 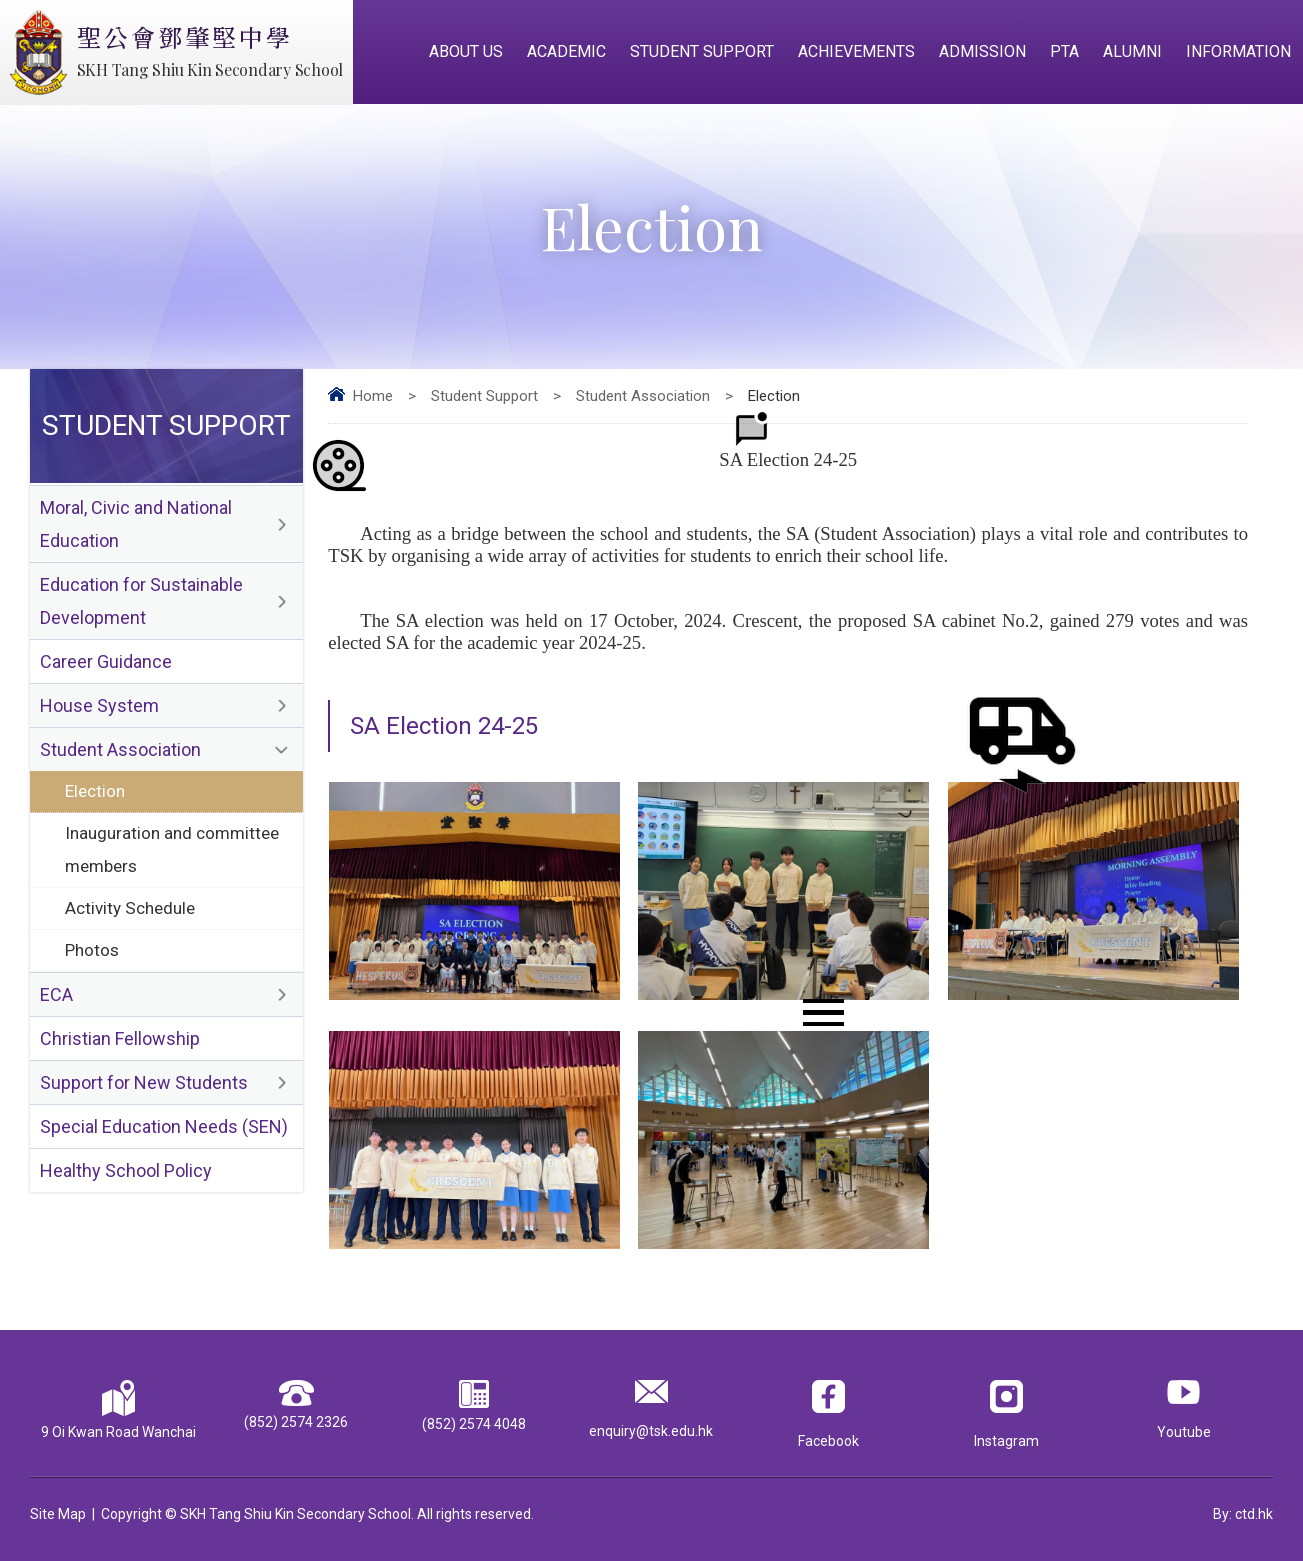 I want to click on open navigation menu, so click(x=823, y=1012).